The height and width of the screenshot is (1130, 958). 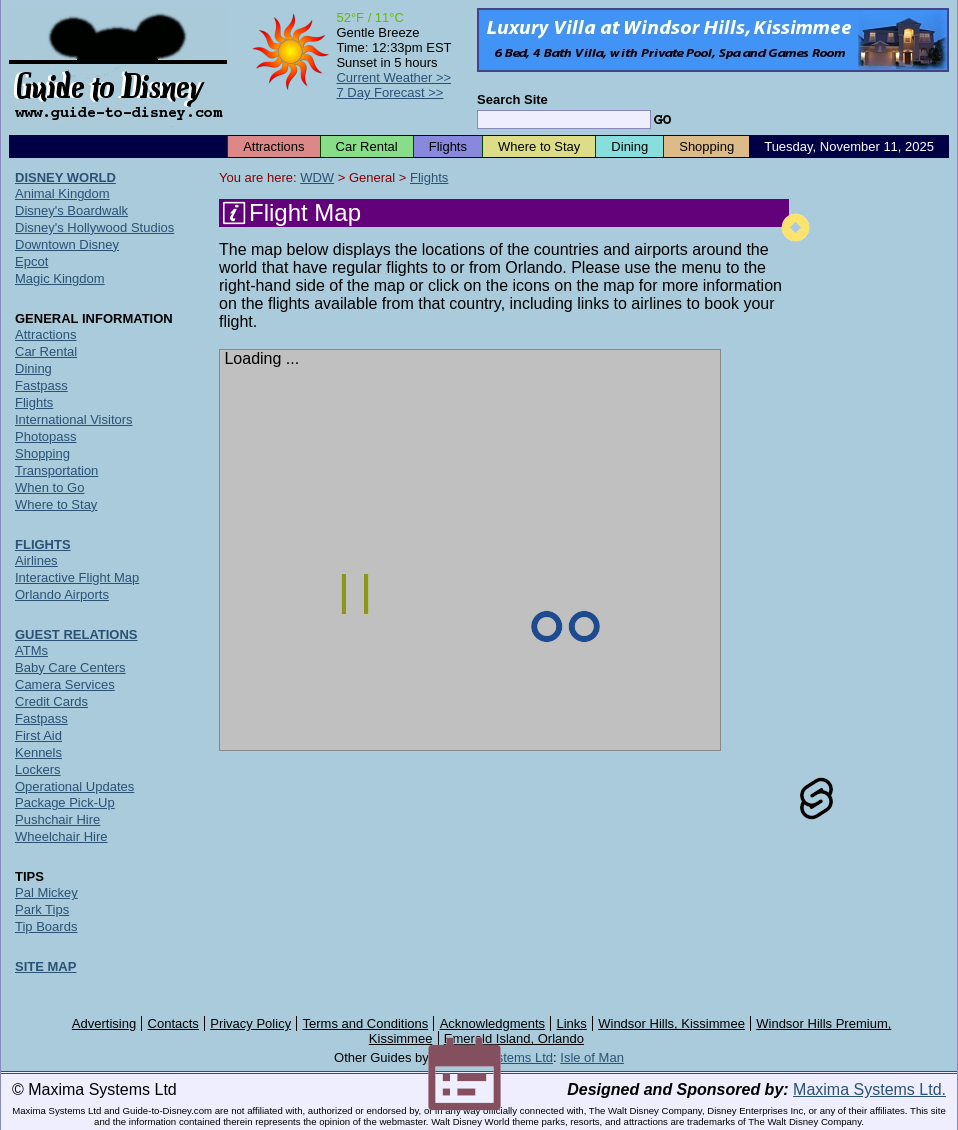 I want to click on open flickr app, so click(x=565, y=626).